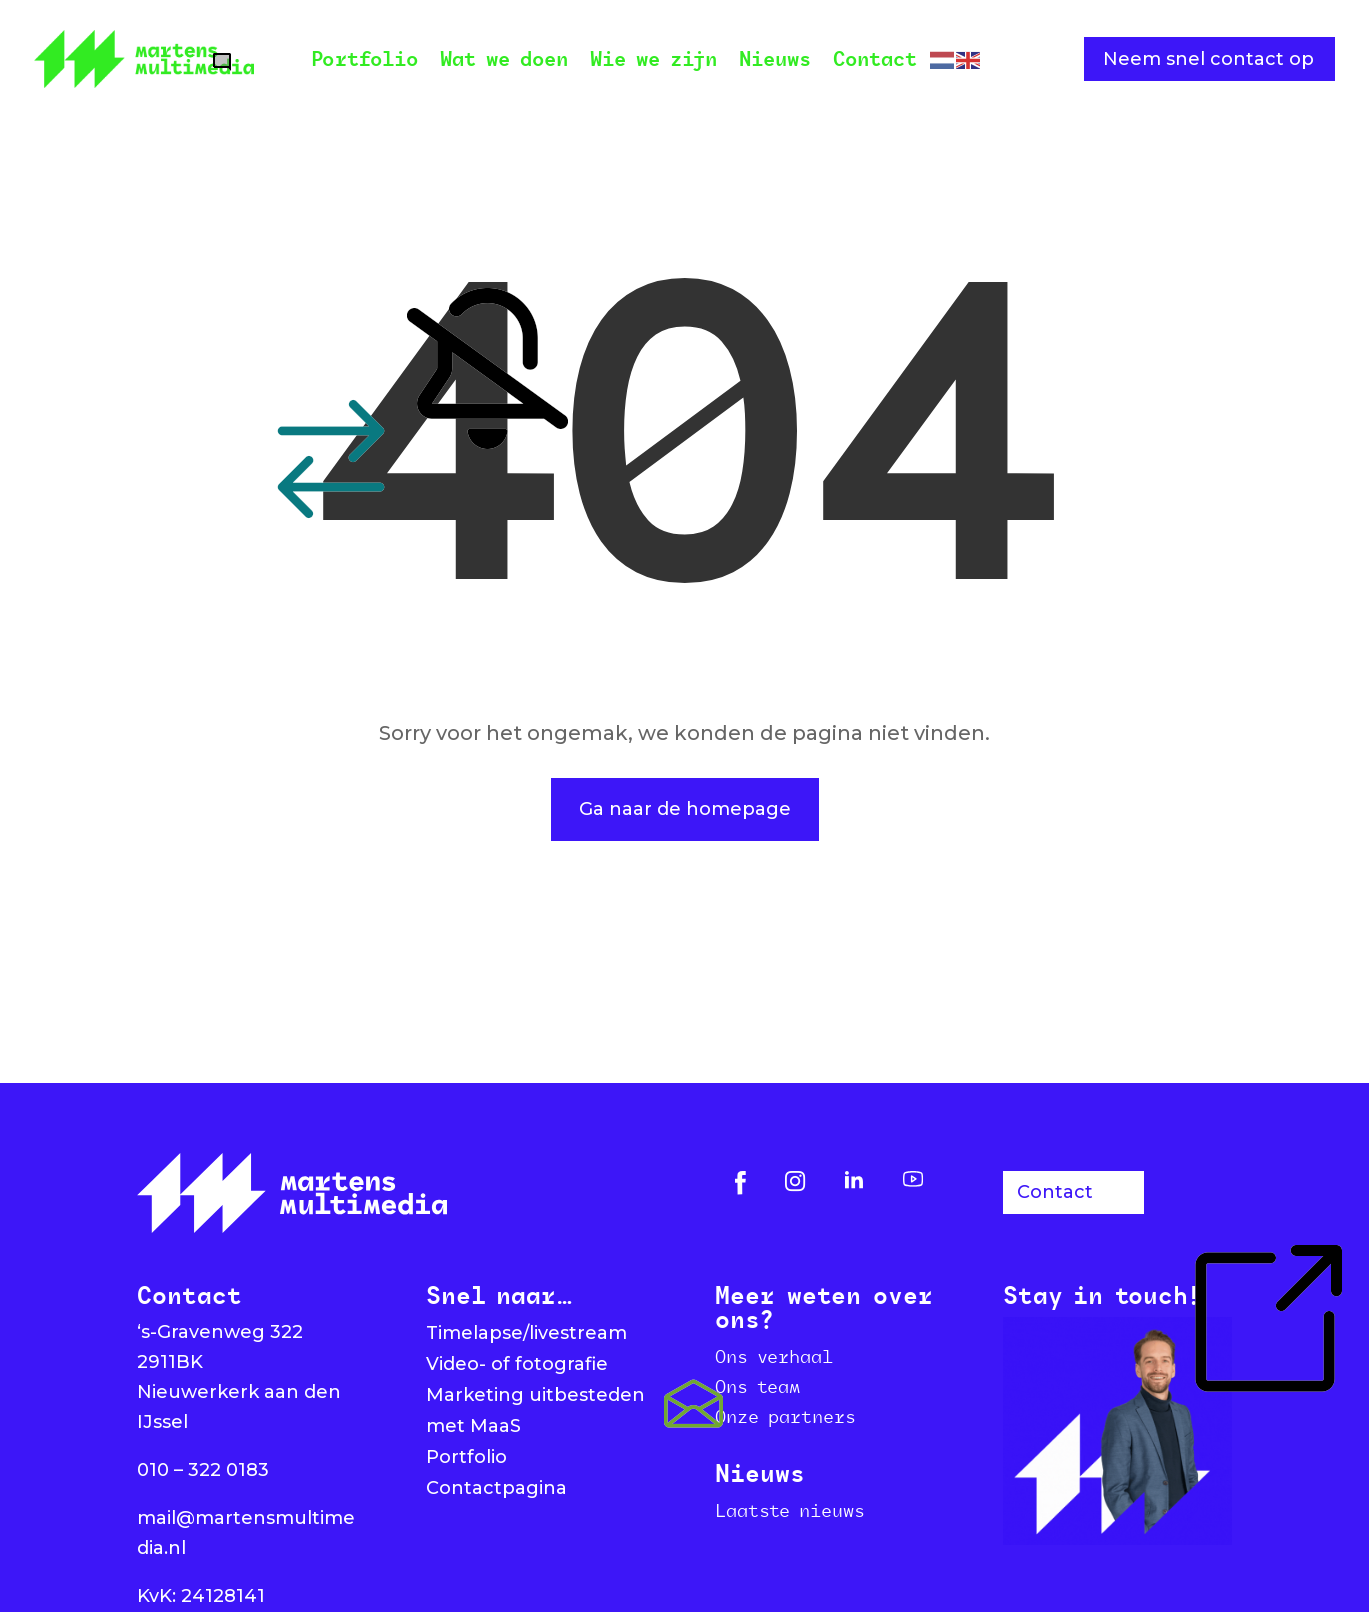  What do you see at coordinates (487, 368) in the screenshot?
I see `mute notifications` at bounding box center [487, 368].